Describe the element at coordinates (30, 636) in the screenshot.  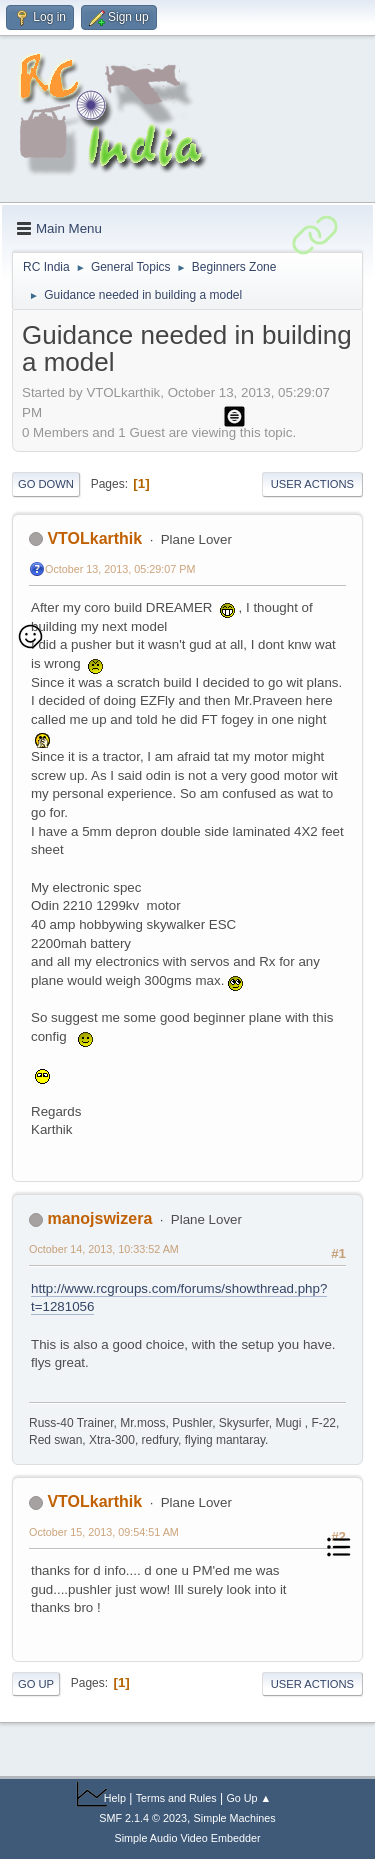
I see `add a sticker to your message` at that location.